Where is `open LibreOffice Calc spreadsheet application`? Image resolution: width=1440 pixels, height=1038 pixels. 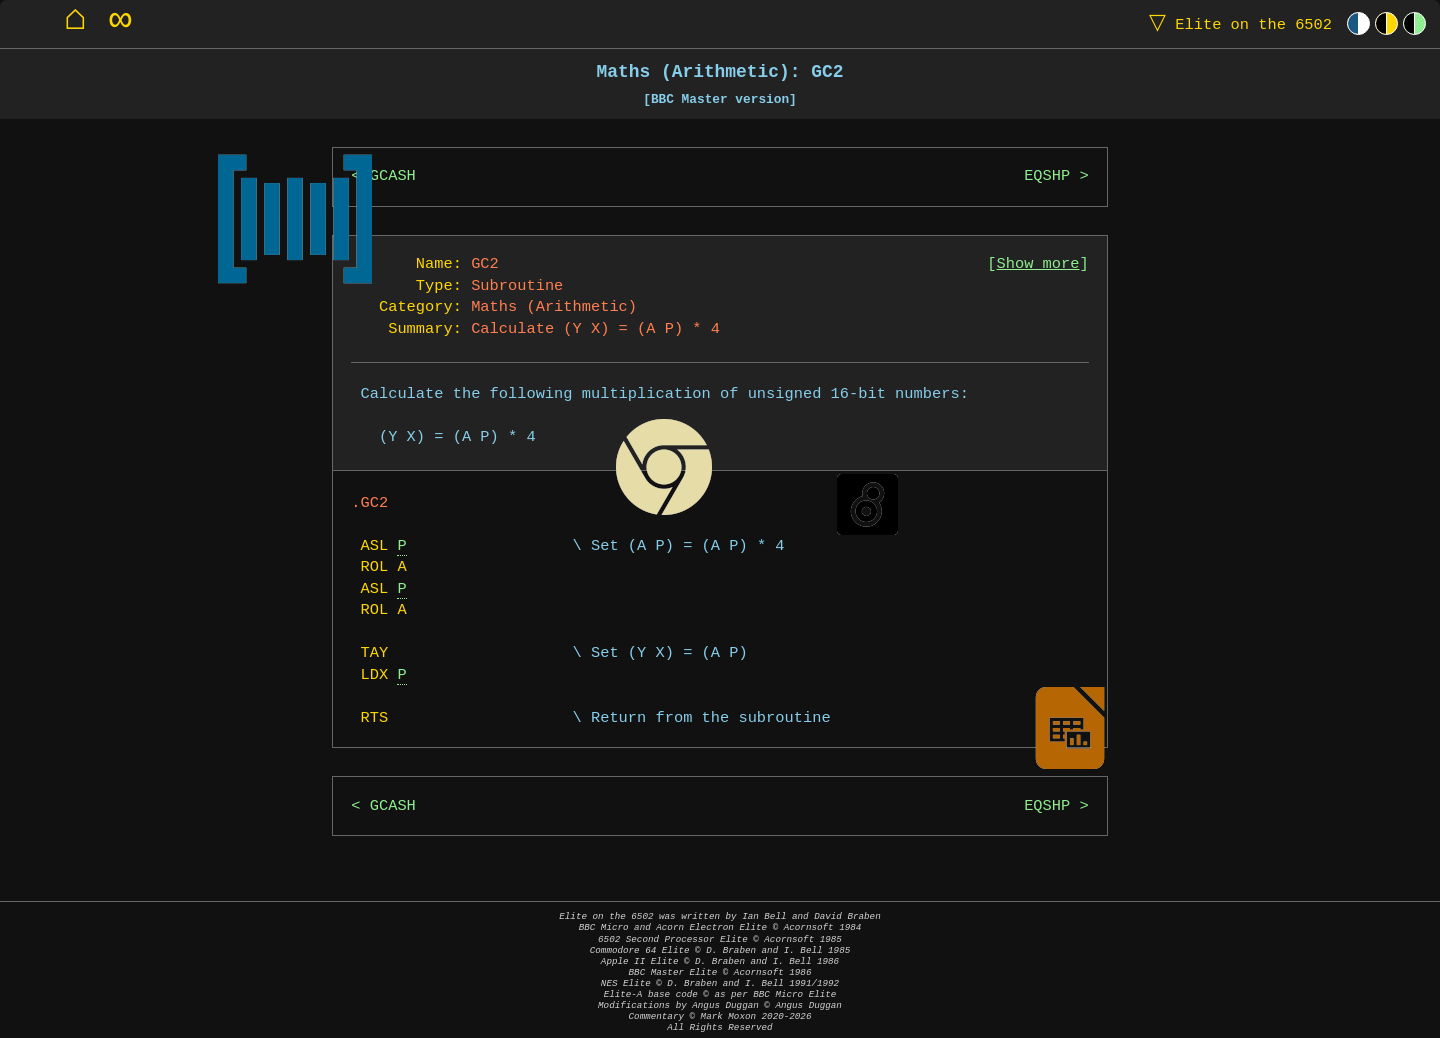 open LibreOffice Calc spreadsheet application is located at coordinates (1070, 728).